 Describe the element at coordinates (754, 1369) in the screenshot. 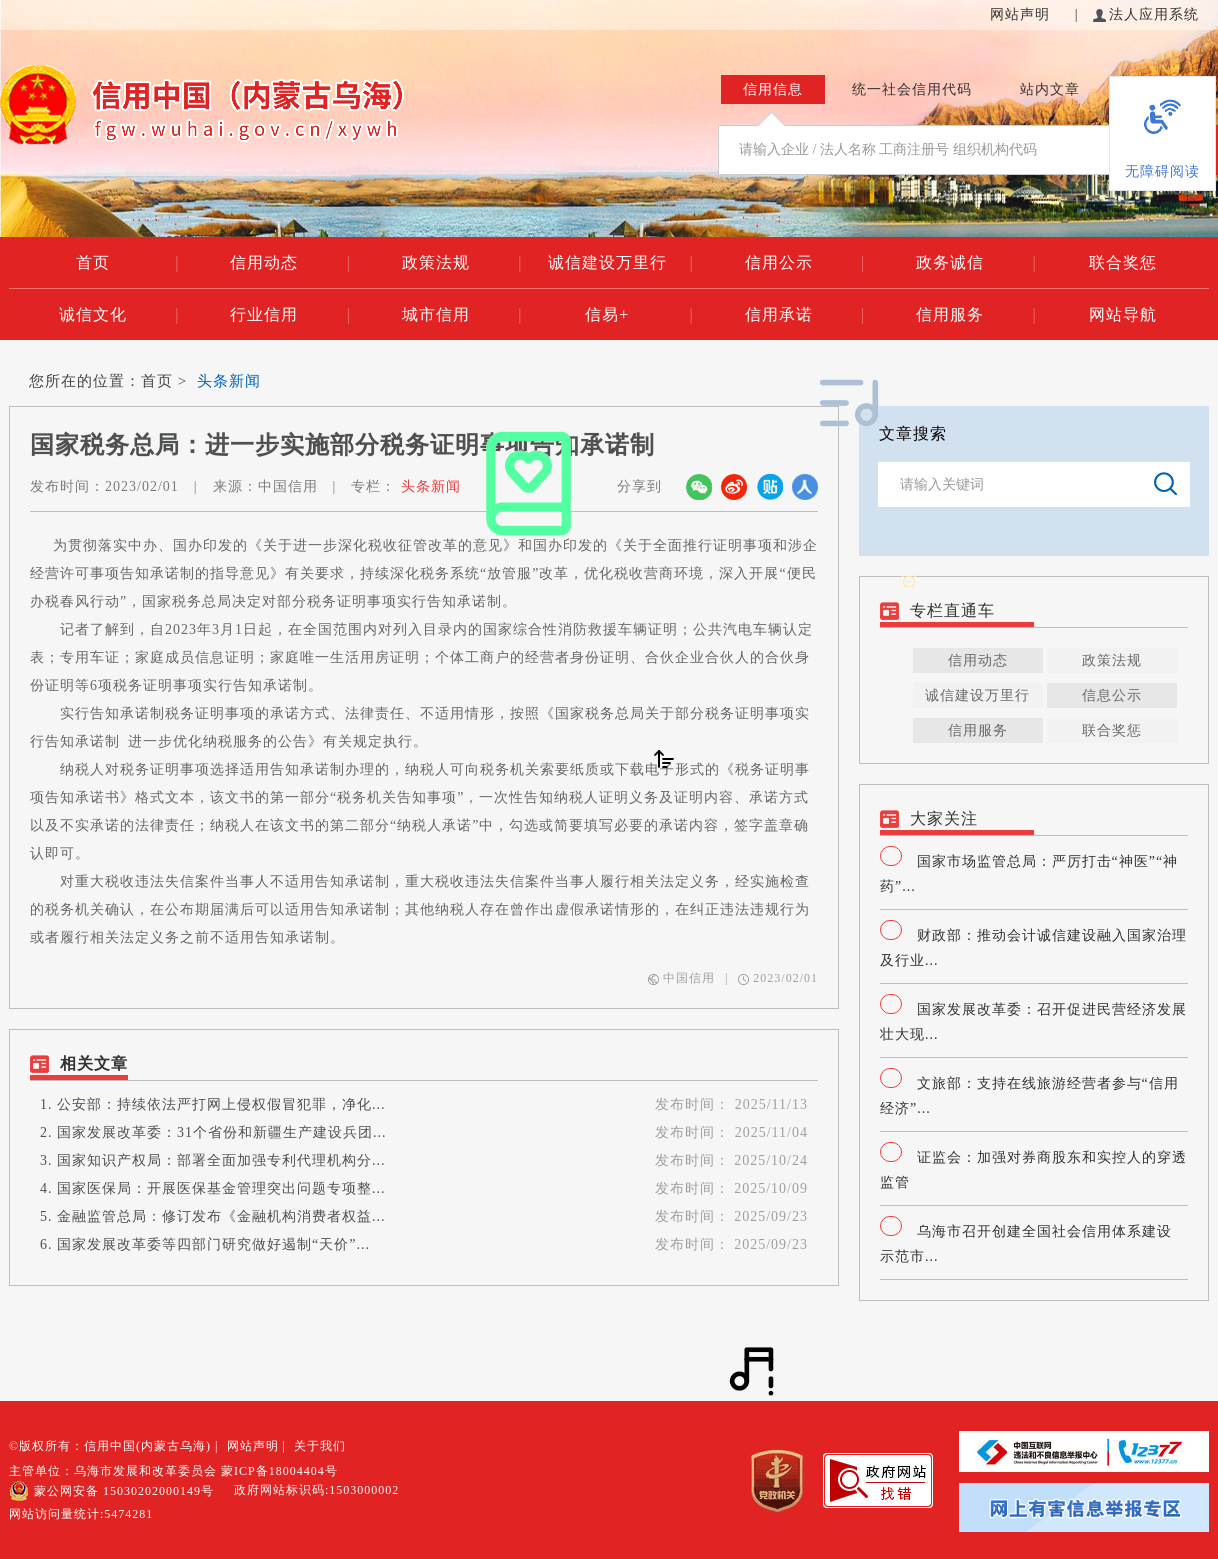

I see `music playback error or issue` at that location.